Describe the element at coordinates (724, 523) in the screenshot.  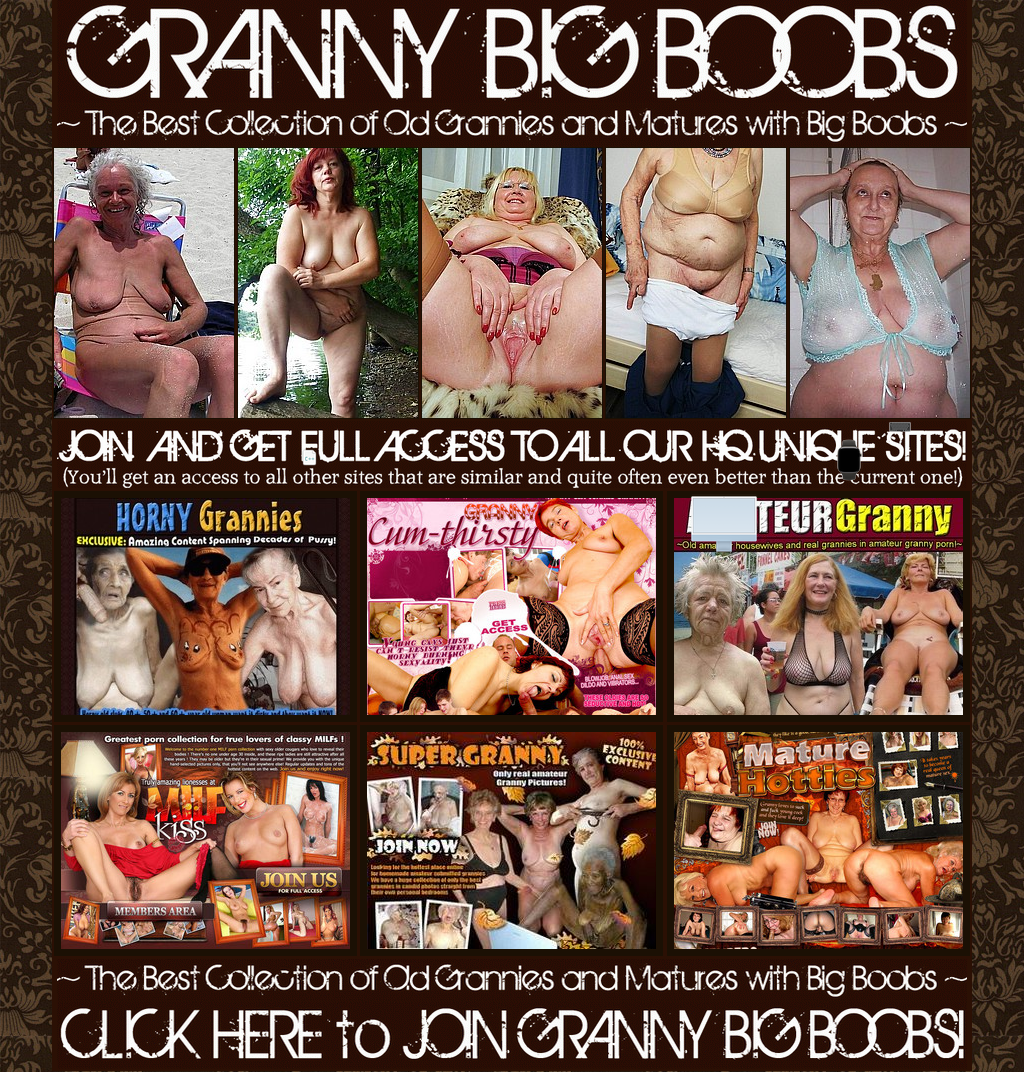
I see `represents this mac in system preferences or finder` at that location.